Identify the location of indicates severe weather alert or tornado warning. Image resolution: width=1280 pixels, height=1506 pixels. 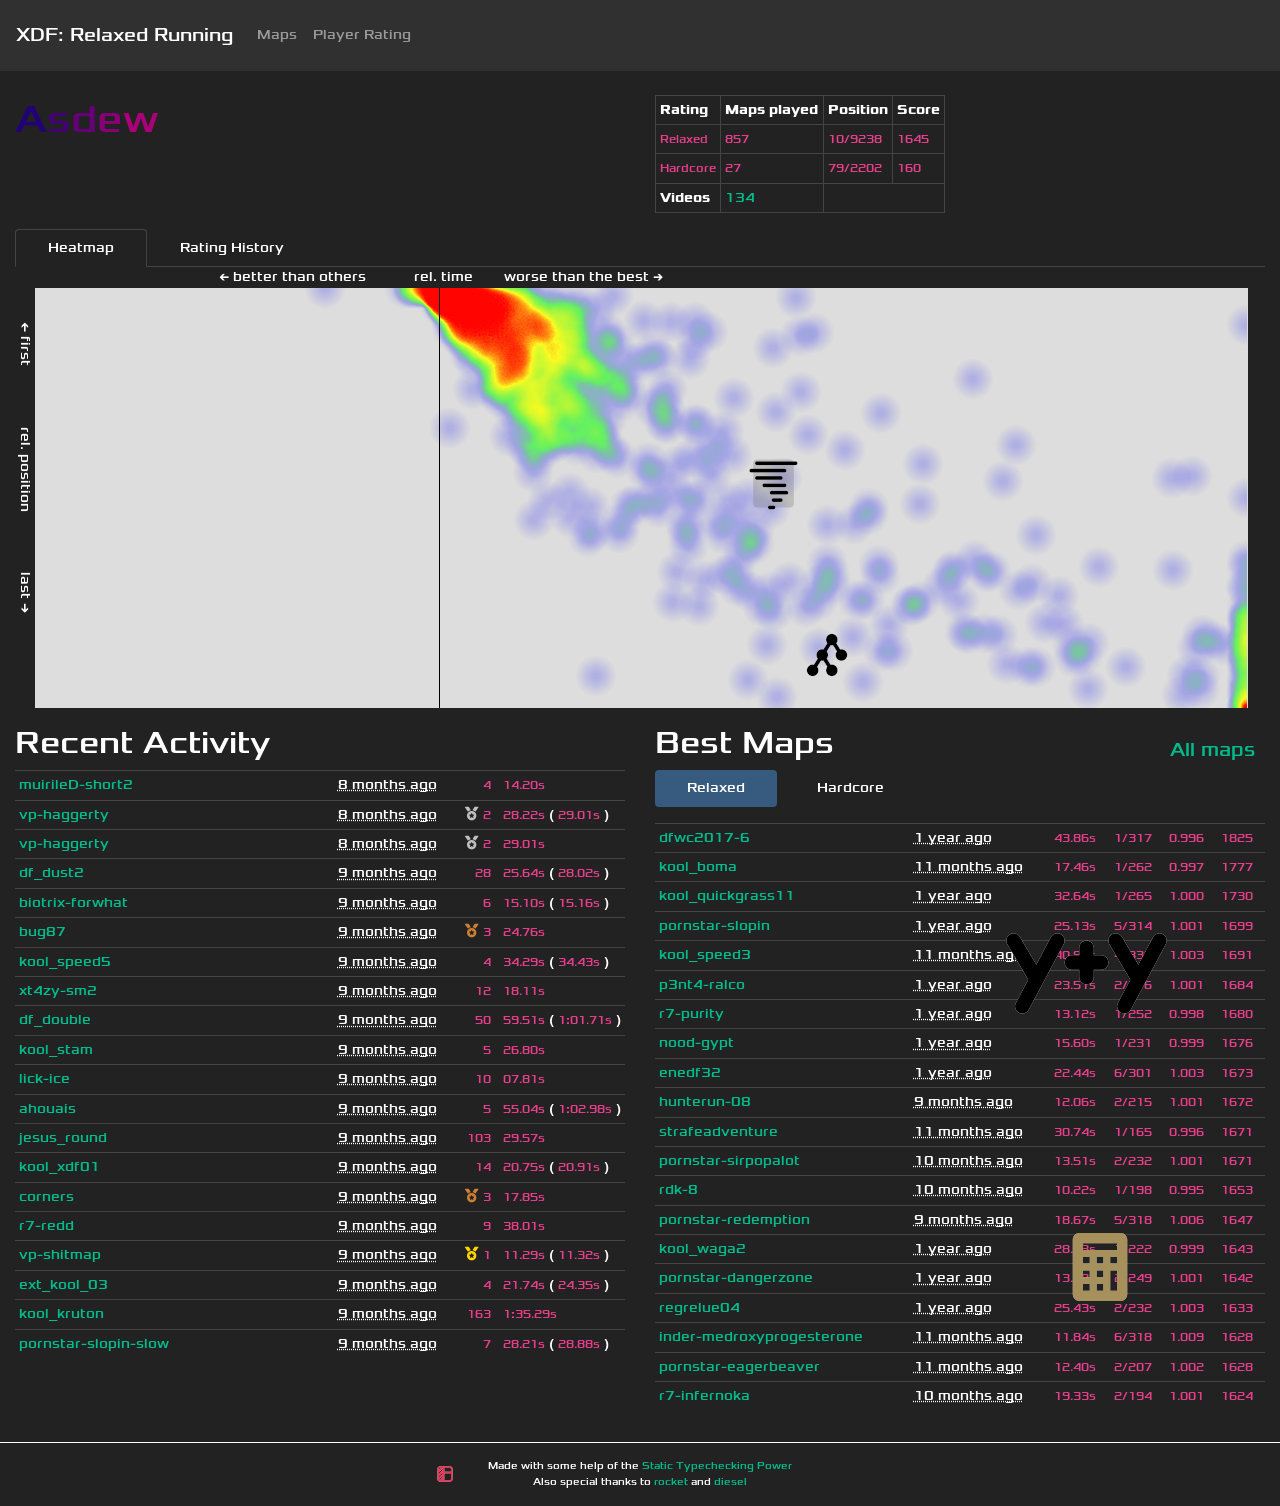
(773, 483).